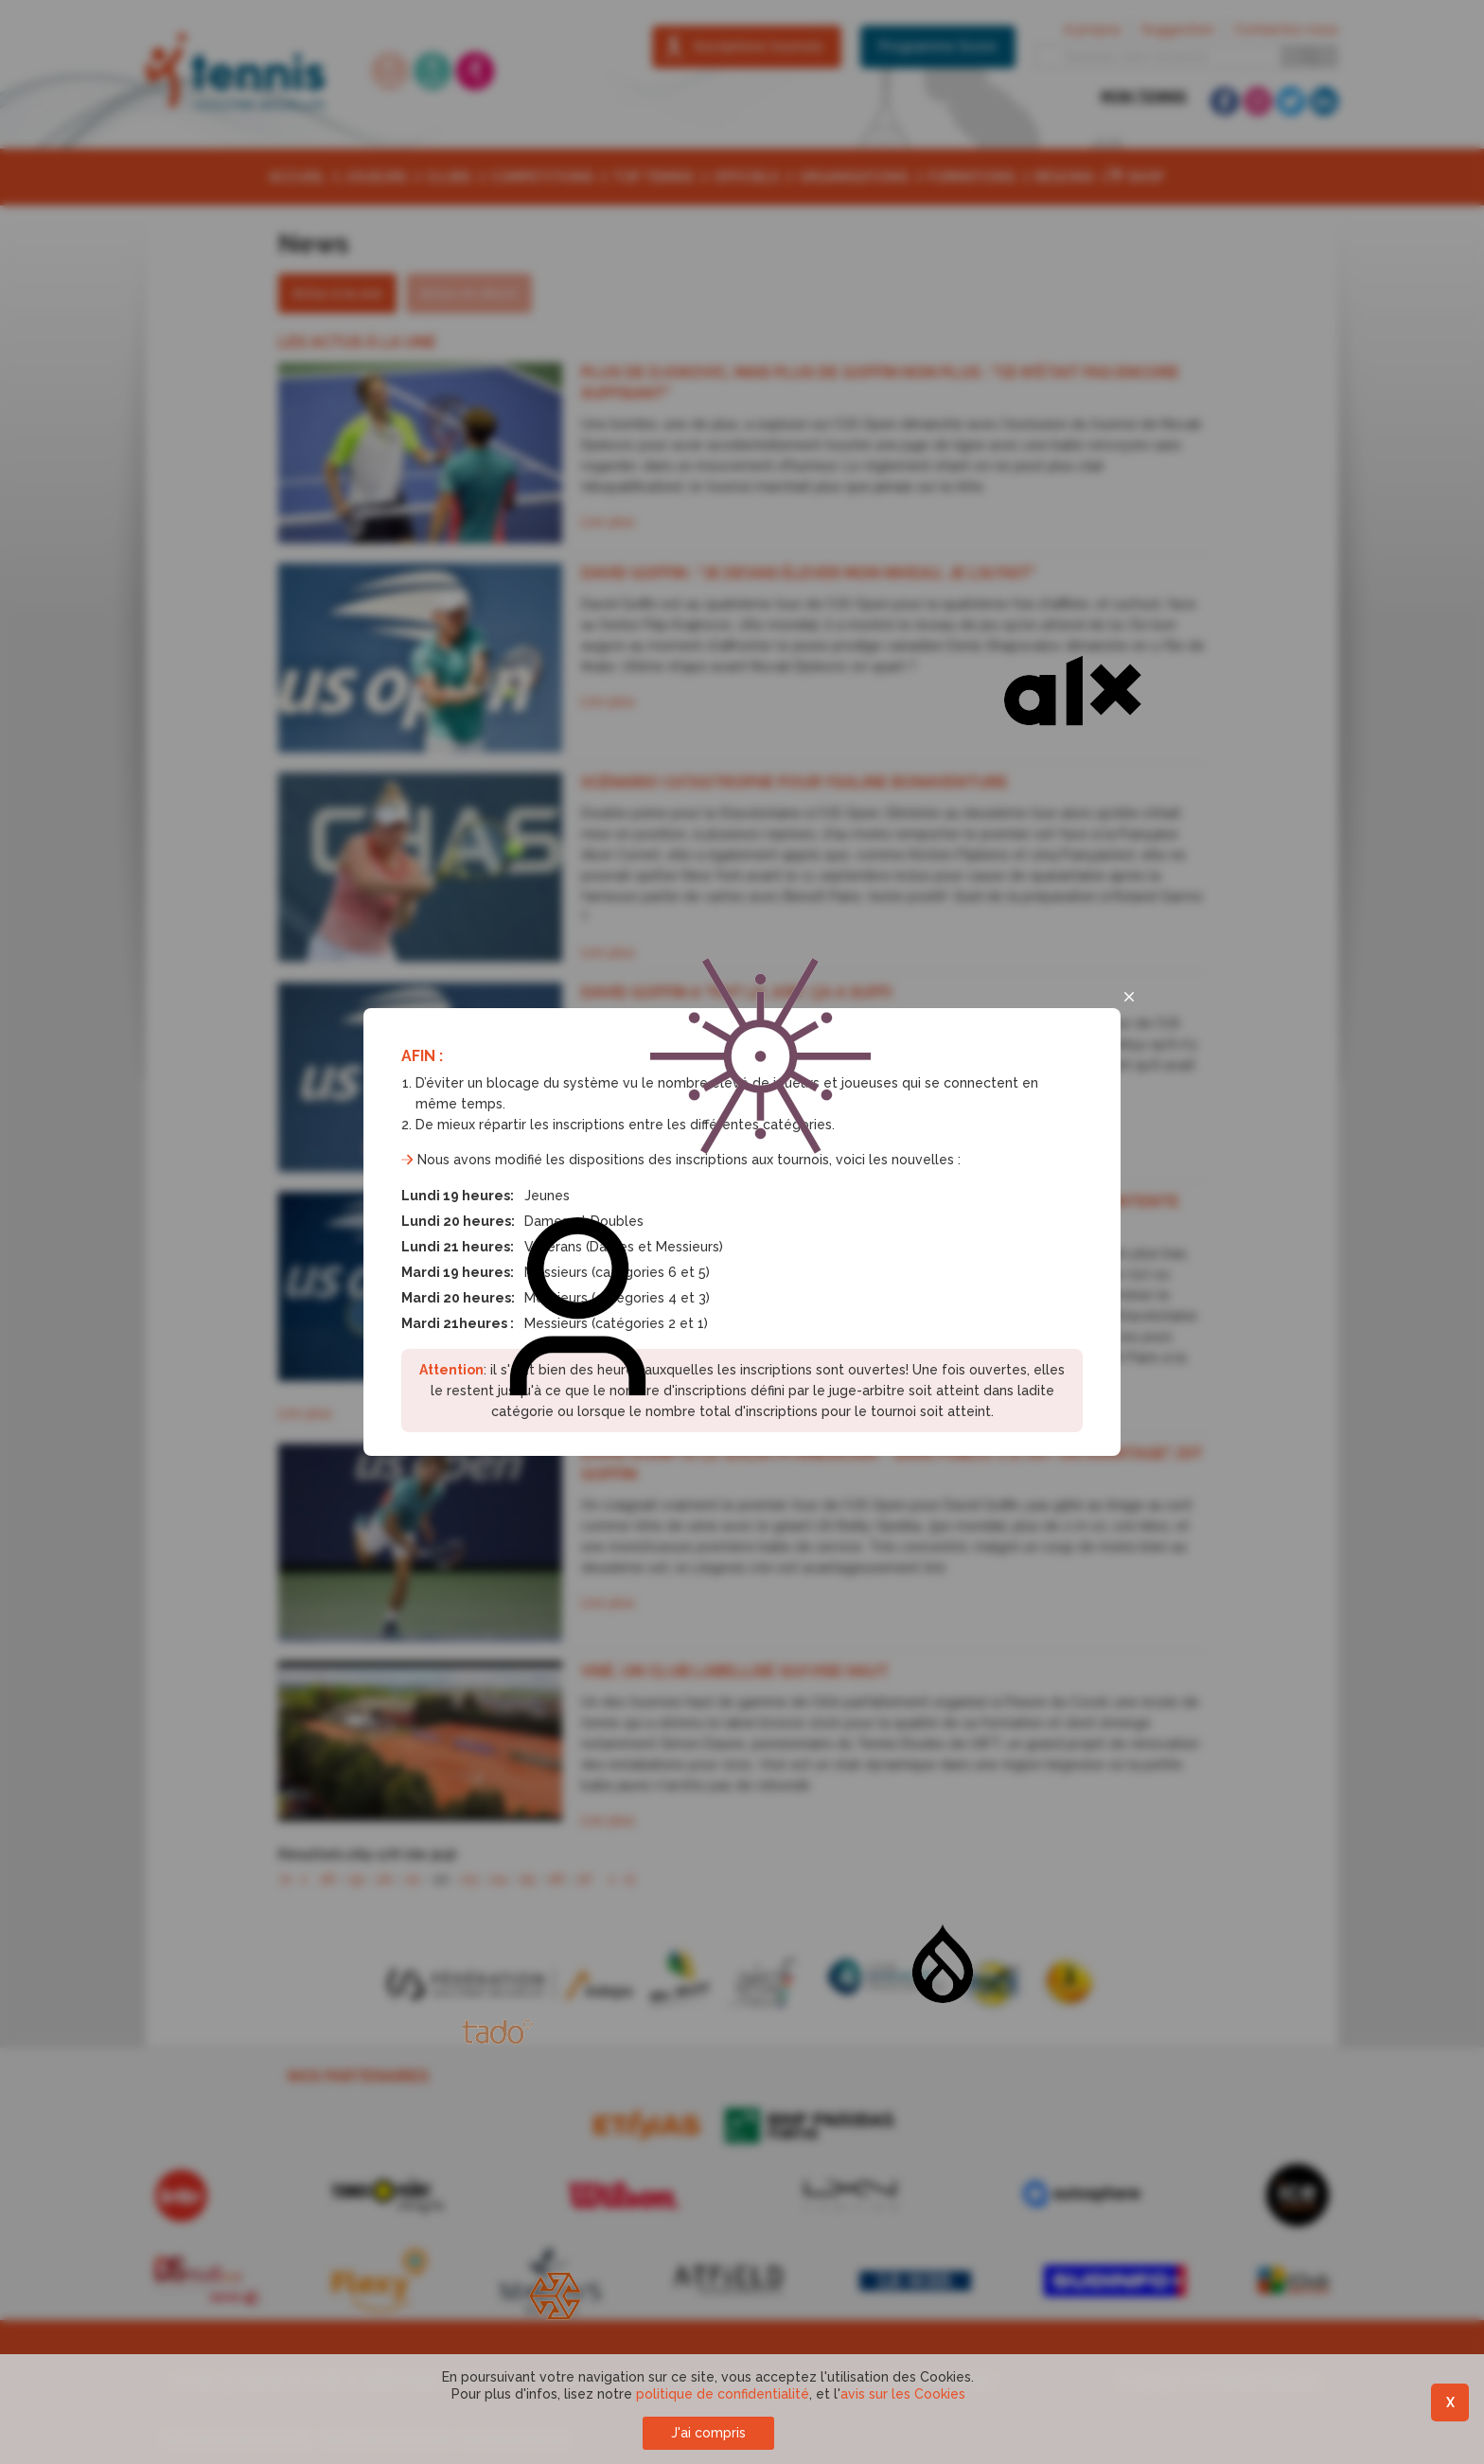 The height and width of the screenshot is (2464, 1484). Describe the element at coordinates (943, 1963) in the screenshot. I see `link to drupal CMS platform` at that location.